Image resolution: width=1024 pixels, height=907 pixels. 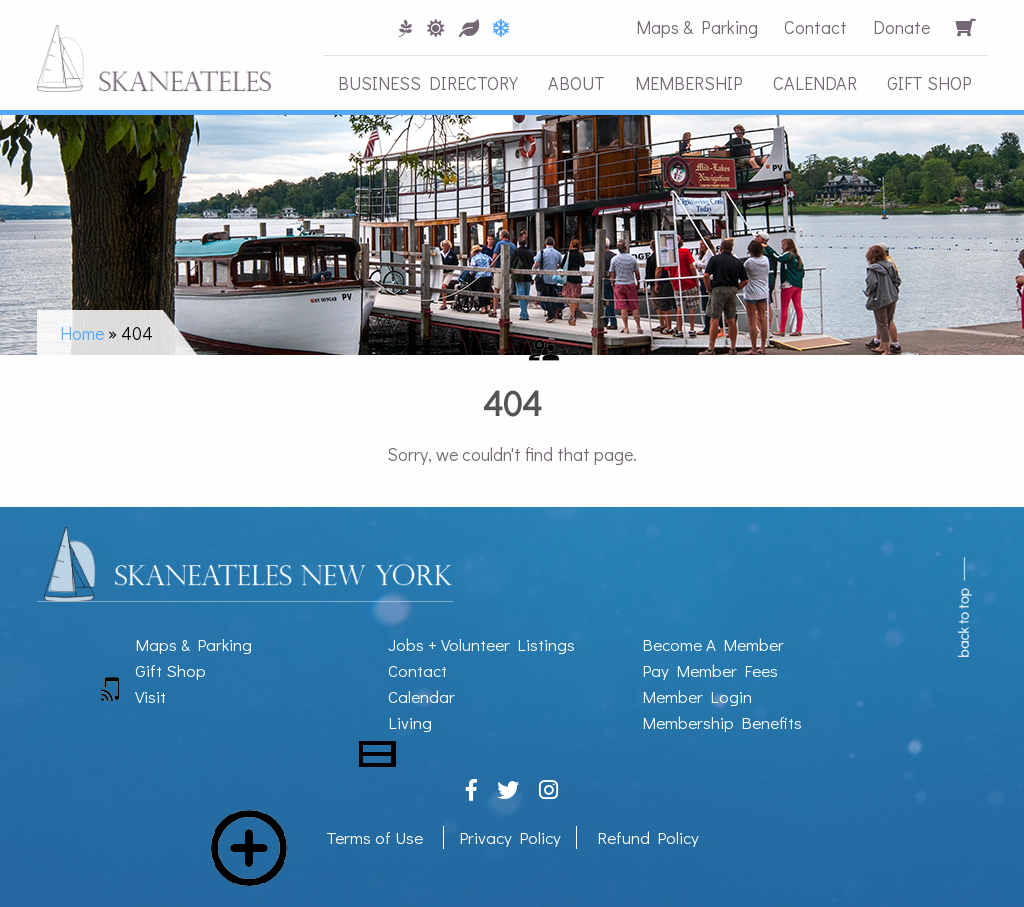 What do you see at coordinates (544, 350) in the screenshot?
I see `view team members or user accounts` at bounding box center [544, 350].